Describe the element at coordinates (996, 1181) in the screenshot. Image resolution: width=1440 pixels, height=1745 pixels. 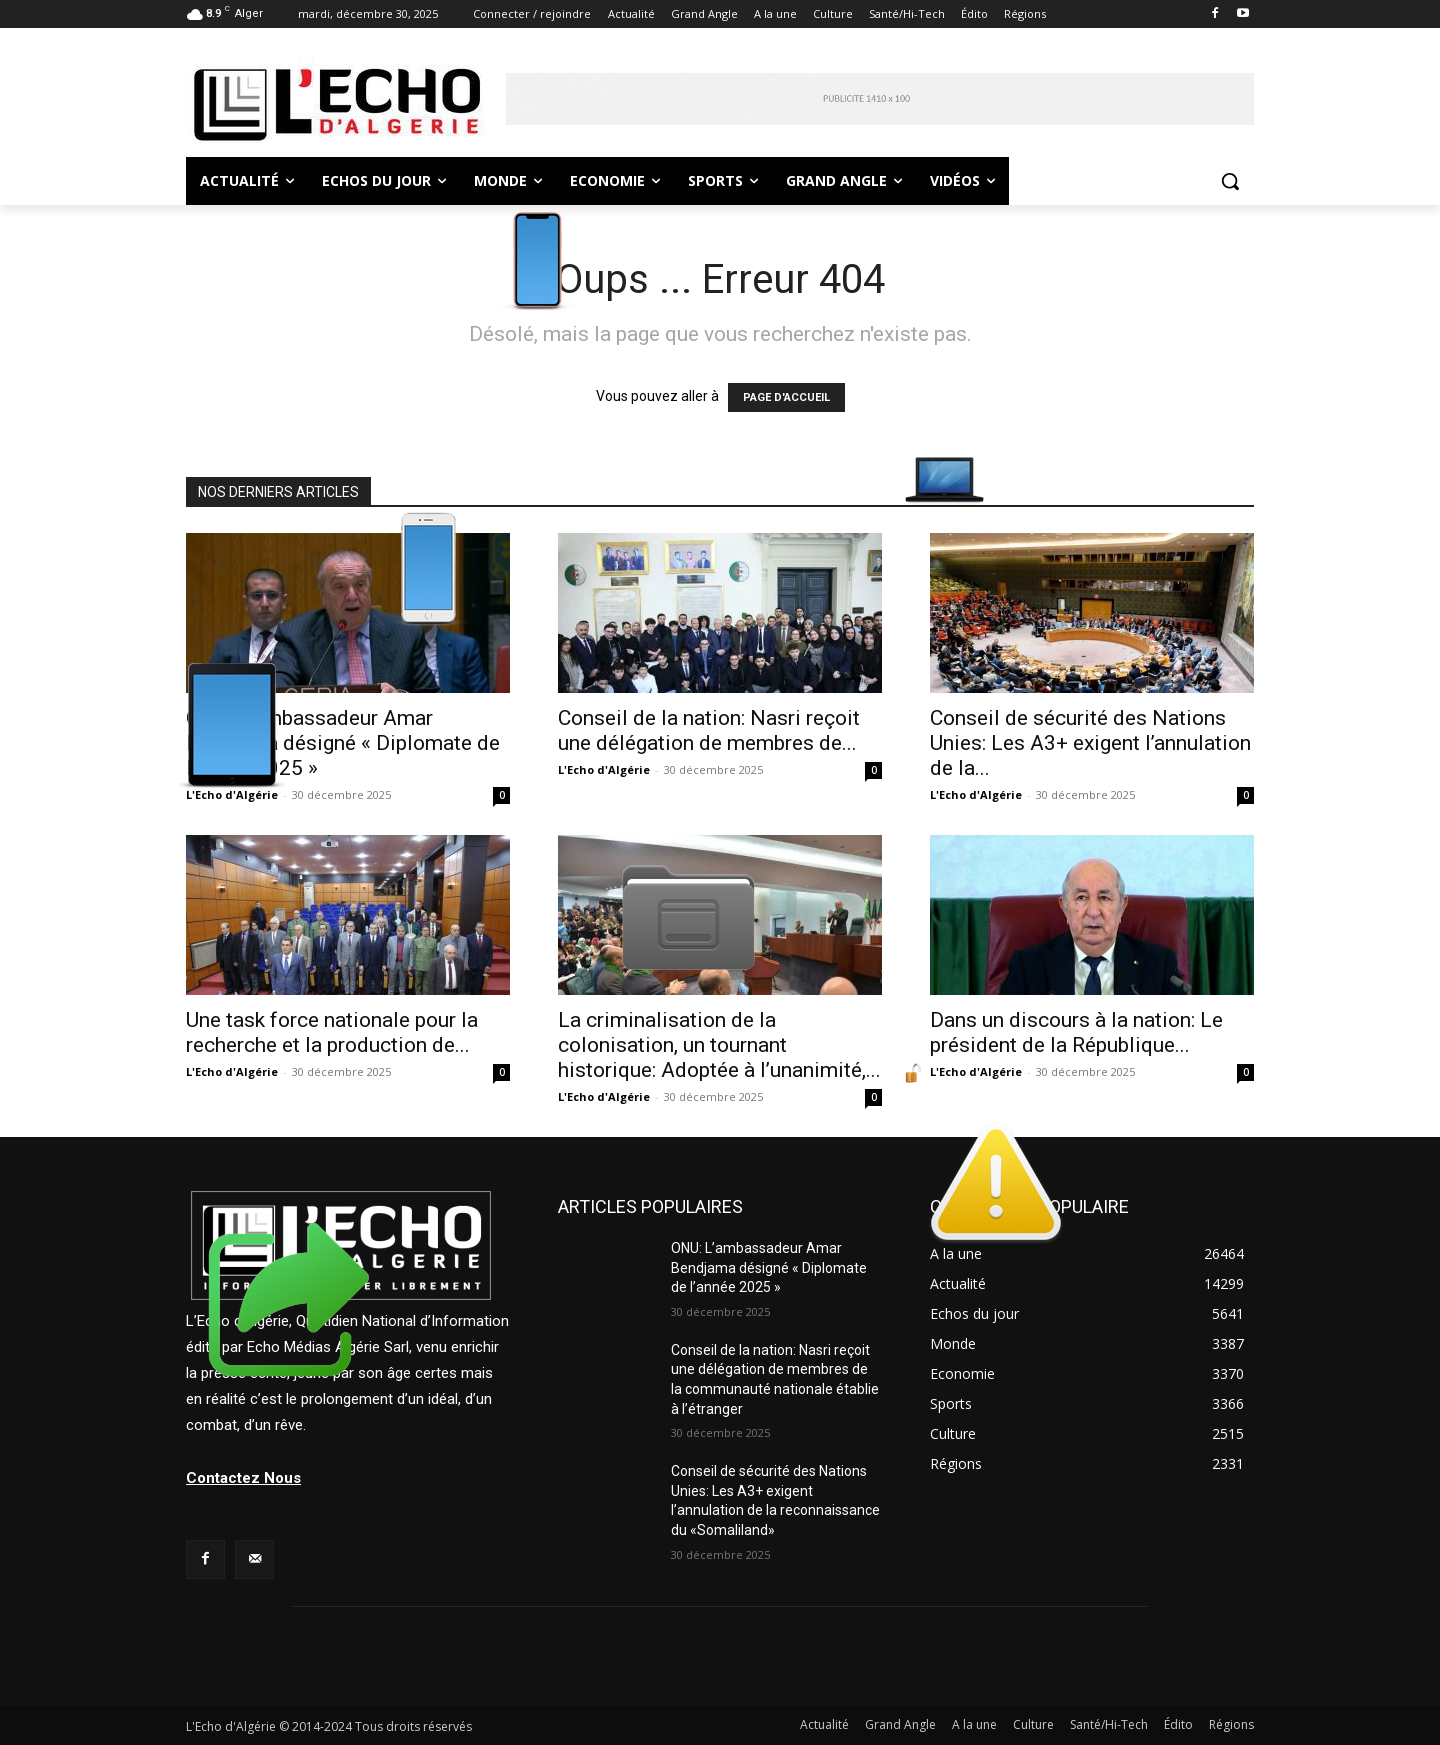
I see `open diagnostics reporter to view system issues` at that location.